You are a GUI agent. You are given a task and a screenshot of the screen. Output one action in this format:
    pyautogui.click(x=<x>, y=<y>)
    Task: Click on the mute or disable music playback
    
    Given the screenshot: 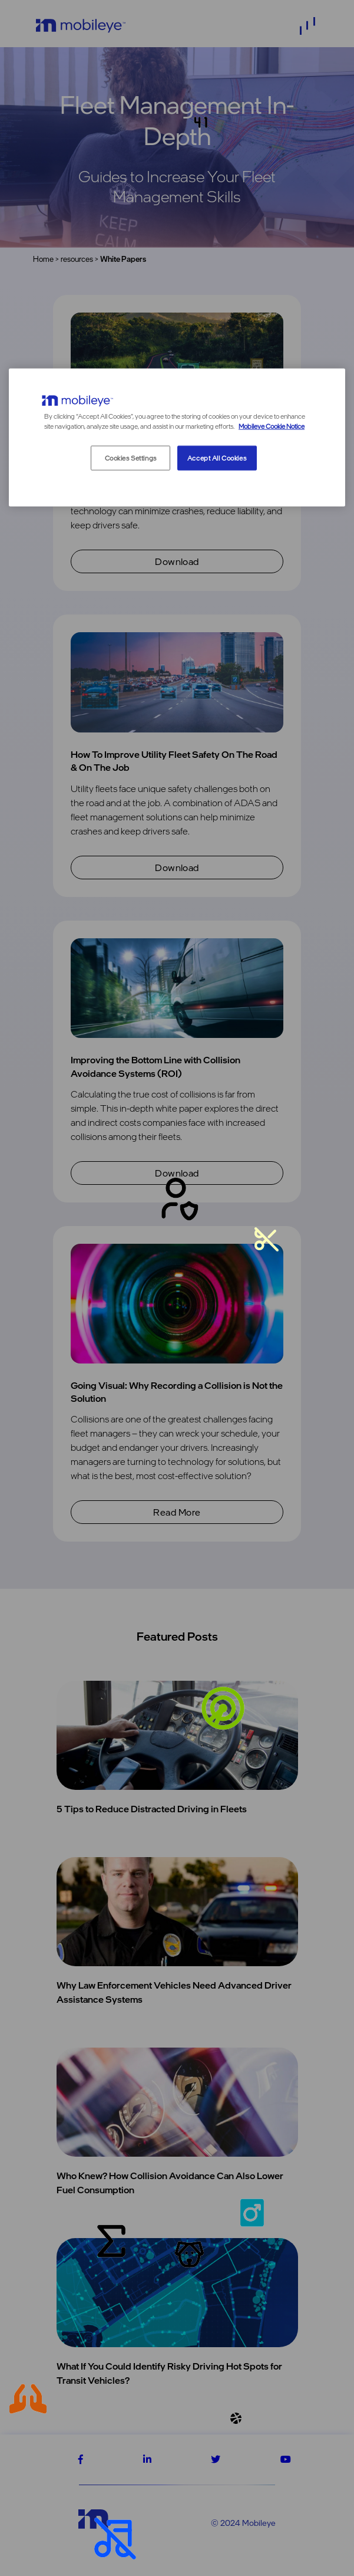 What is the action you would take?
    pyautogui.click(x=115, y=2538)
    